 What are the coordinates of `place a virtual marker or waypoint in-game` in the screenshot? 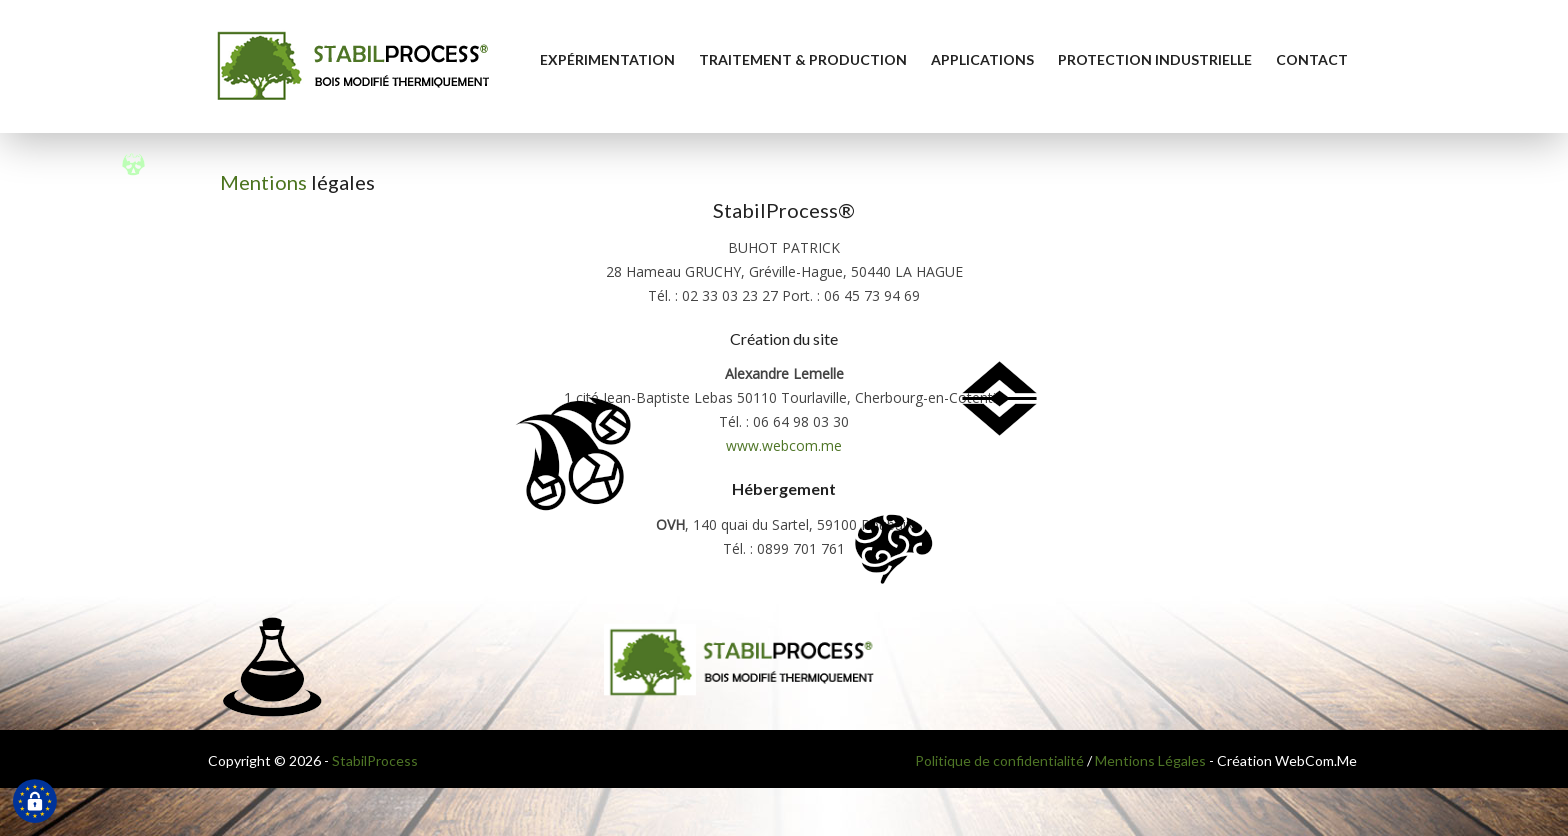 It's located at (999, 398).